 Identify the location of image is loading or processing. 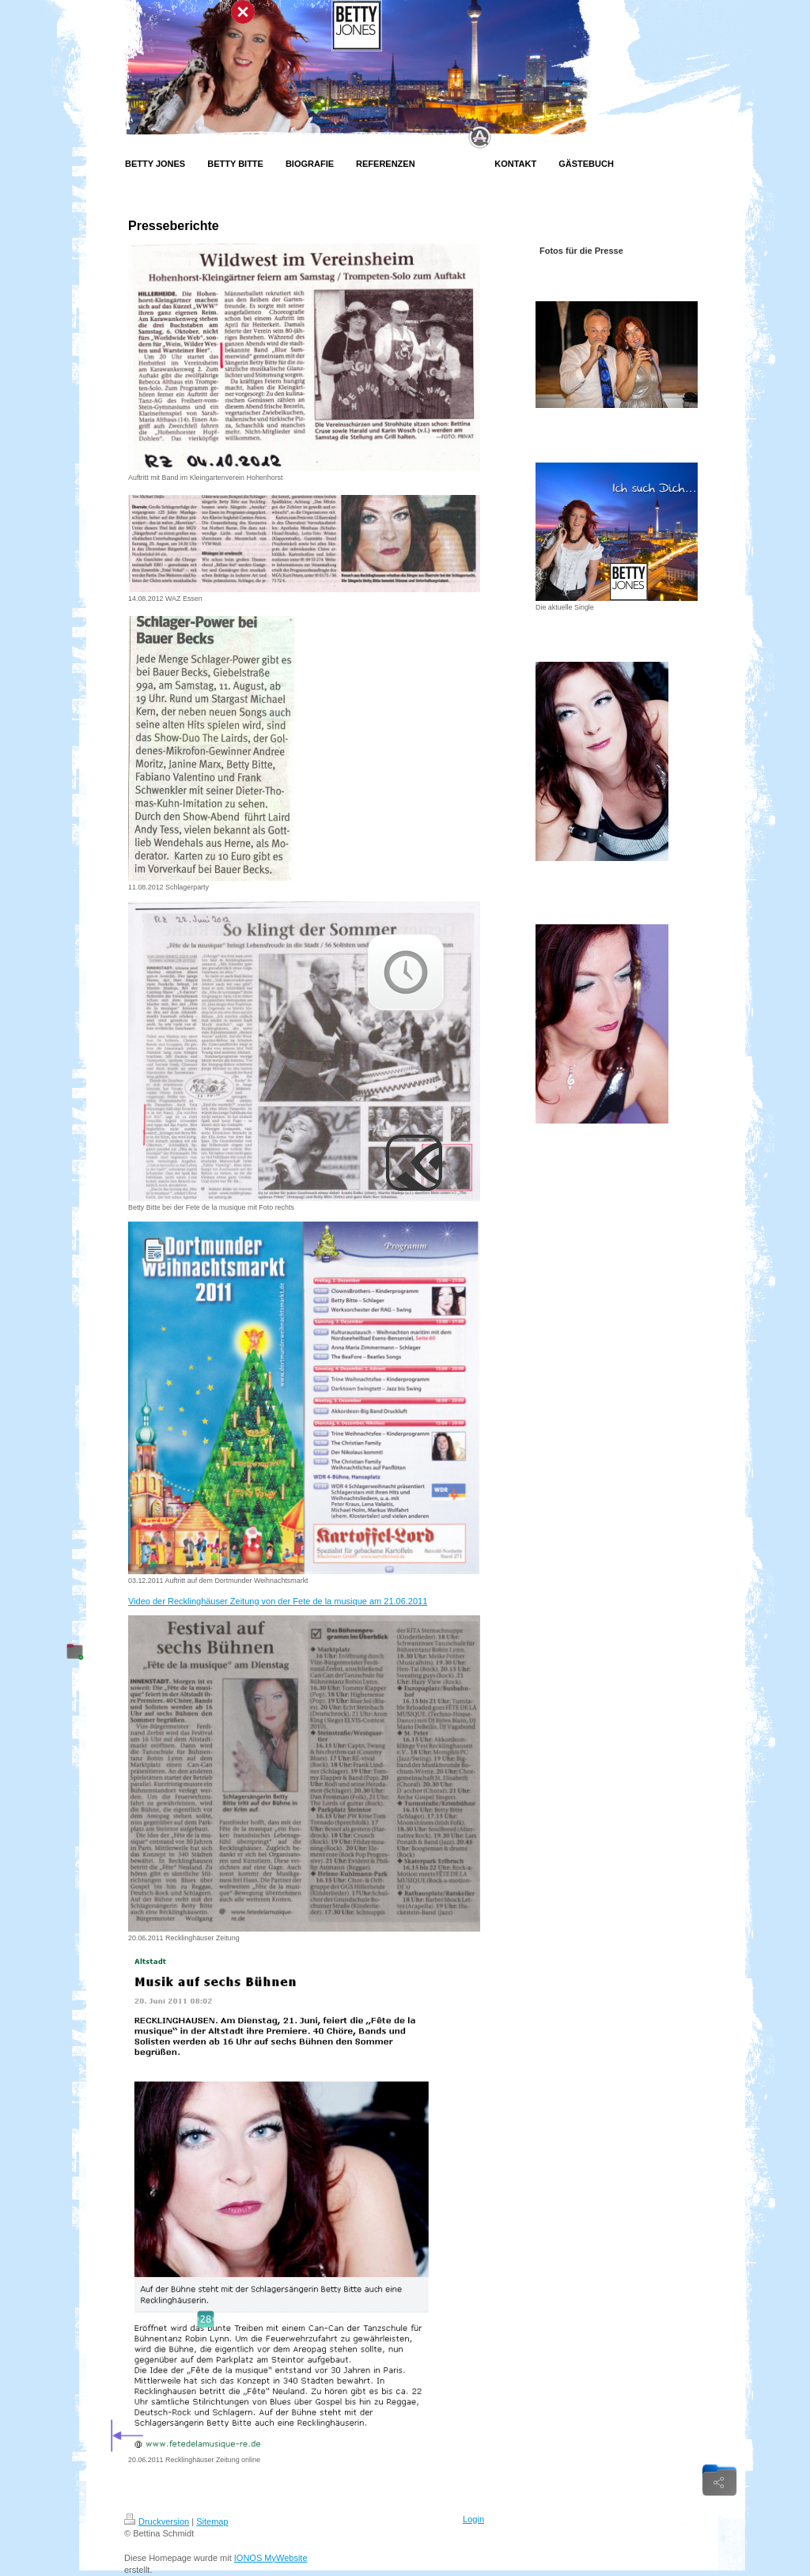
(406, 973).